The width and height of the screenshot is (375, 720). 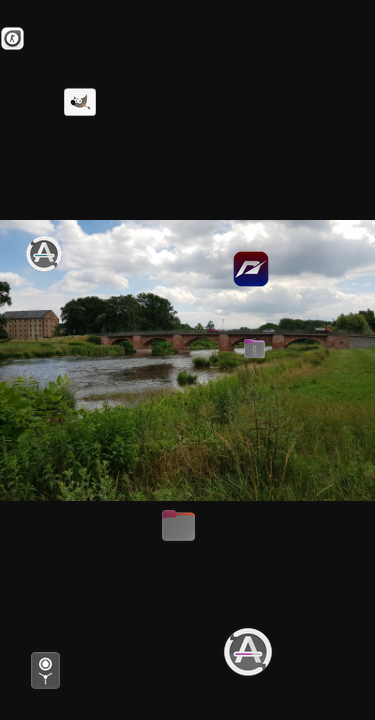 What do you see at coordinates (80, 101) in the screenshot?
I see `open a GIMP image file` at bounding box center [80, 101].